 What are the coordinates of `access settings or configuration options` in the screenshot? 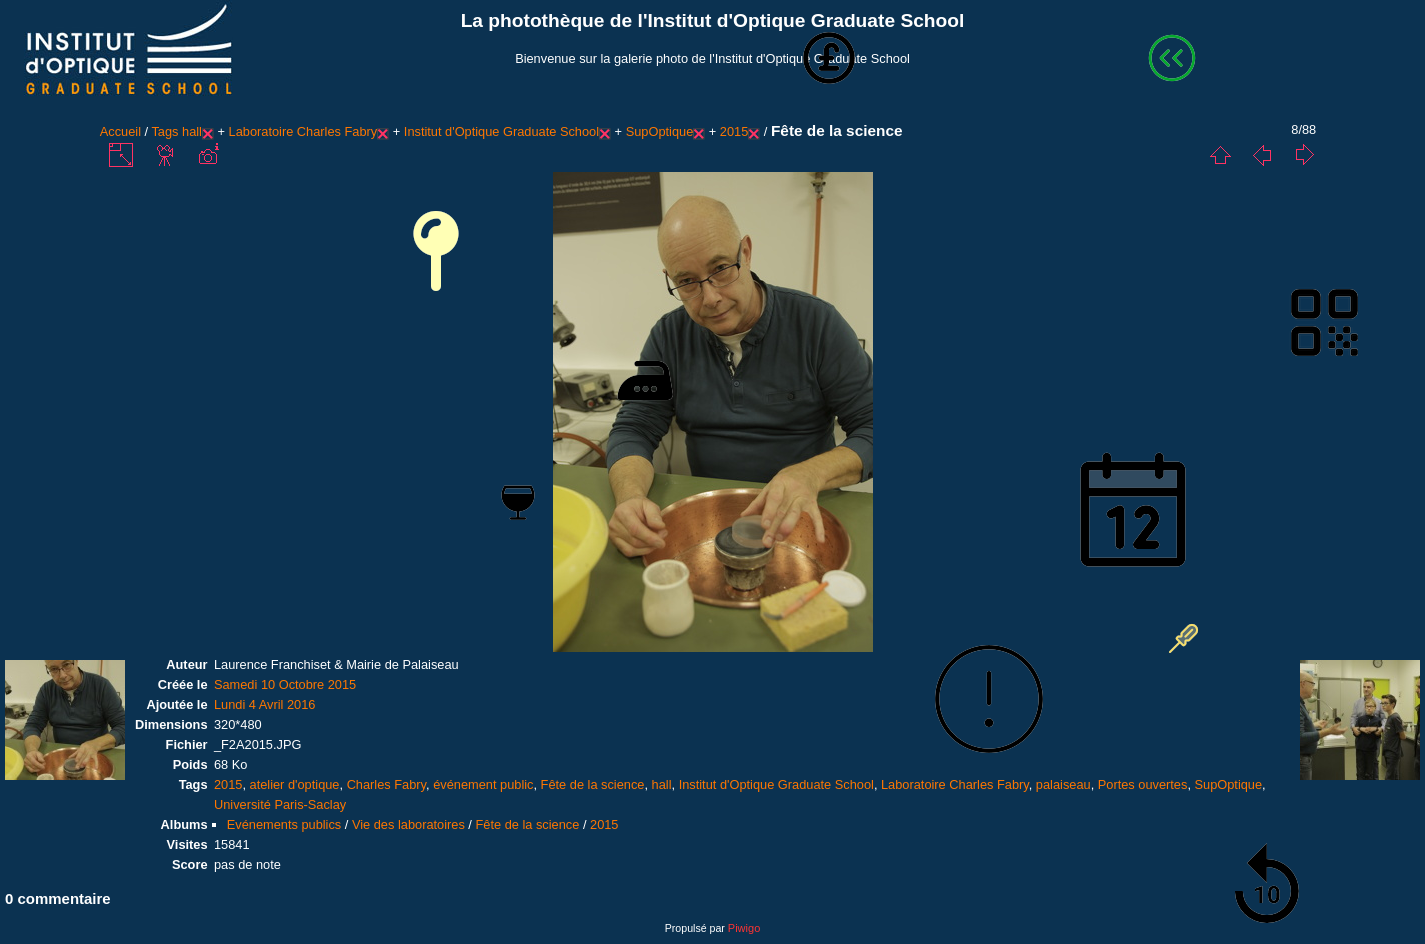 It's located at (1183, 638).